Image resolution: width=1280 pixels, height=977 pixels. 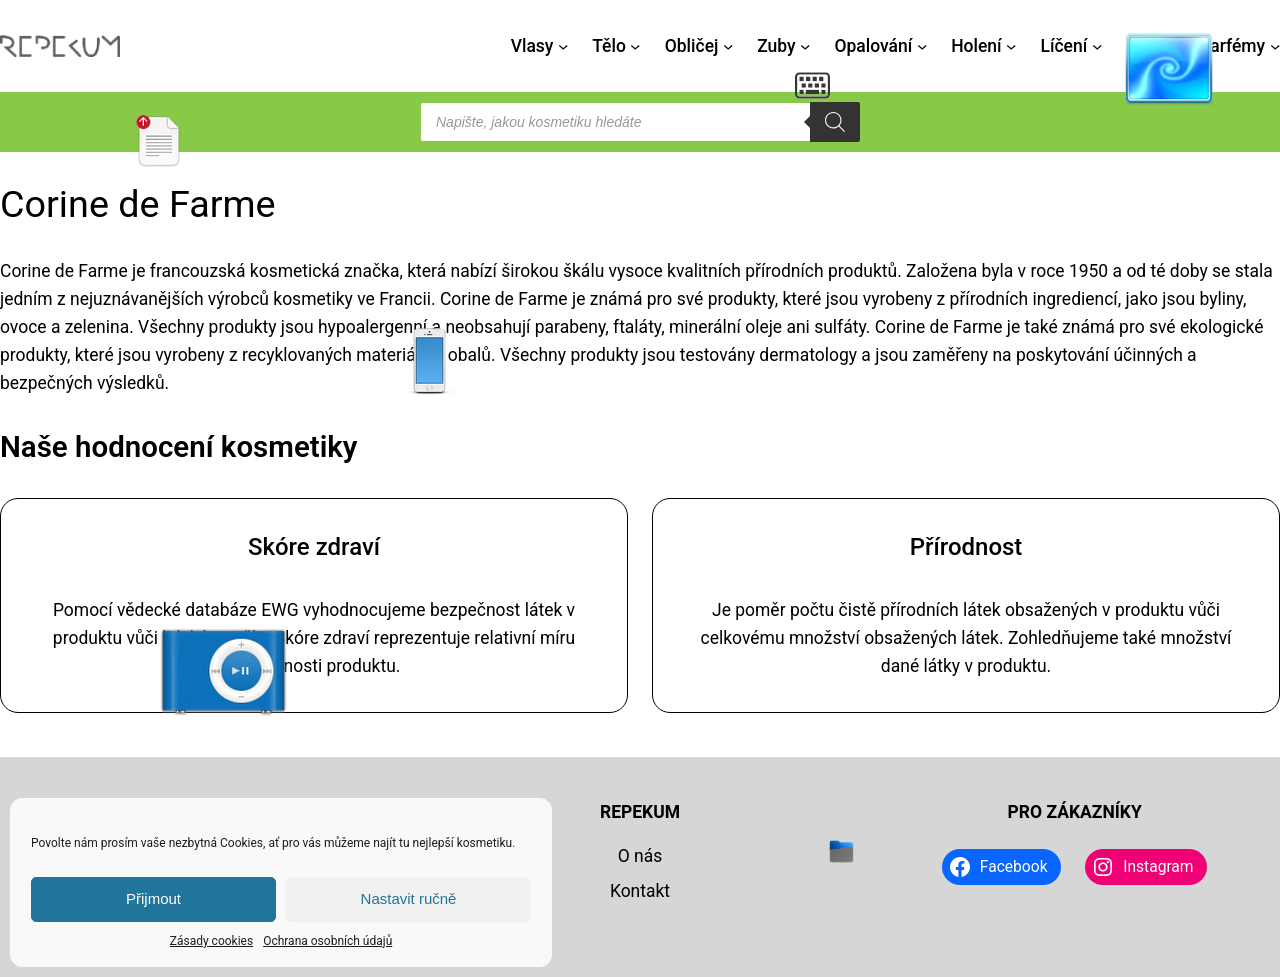 What do you see at coordinates (223, 648) in the screenshot?
I see `indicates a connected iPod shuffle device` at bounding box center [223, 648].